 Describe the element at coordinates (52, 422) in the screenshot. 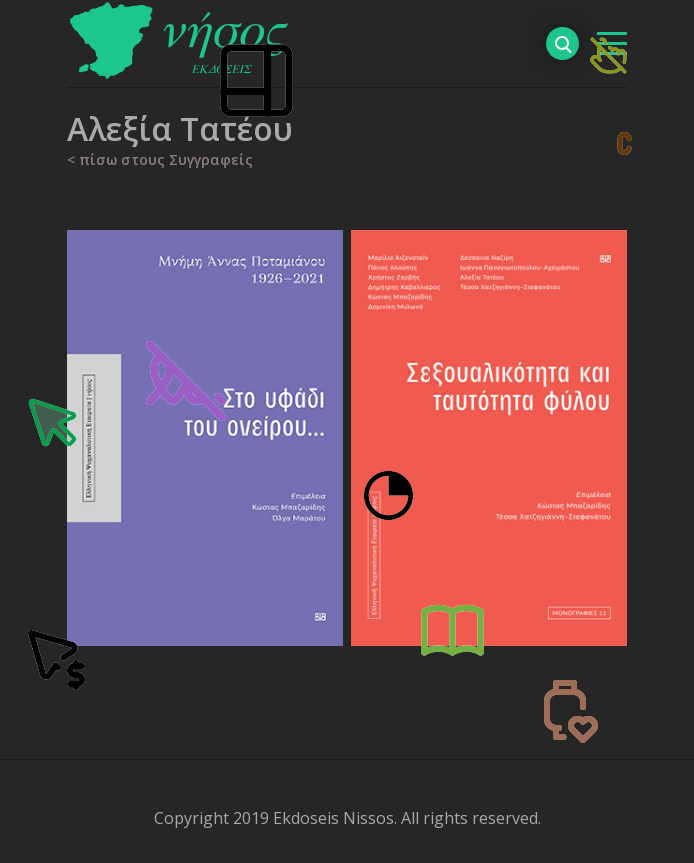

I see `mouse cursor pointer` at that location.